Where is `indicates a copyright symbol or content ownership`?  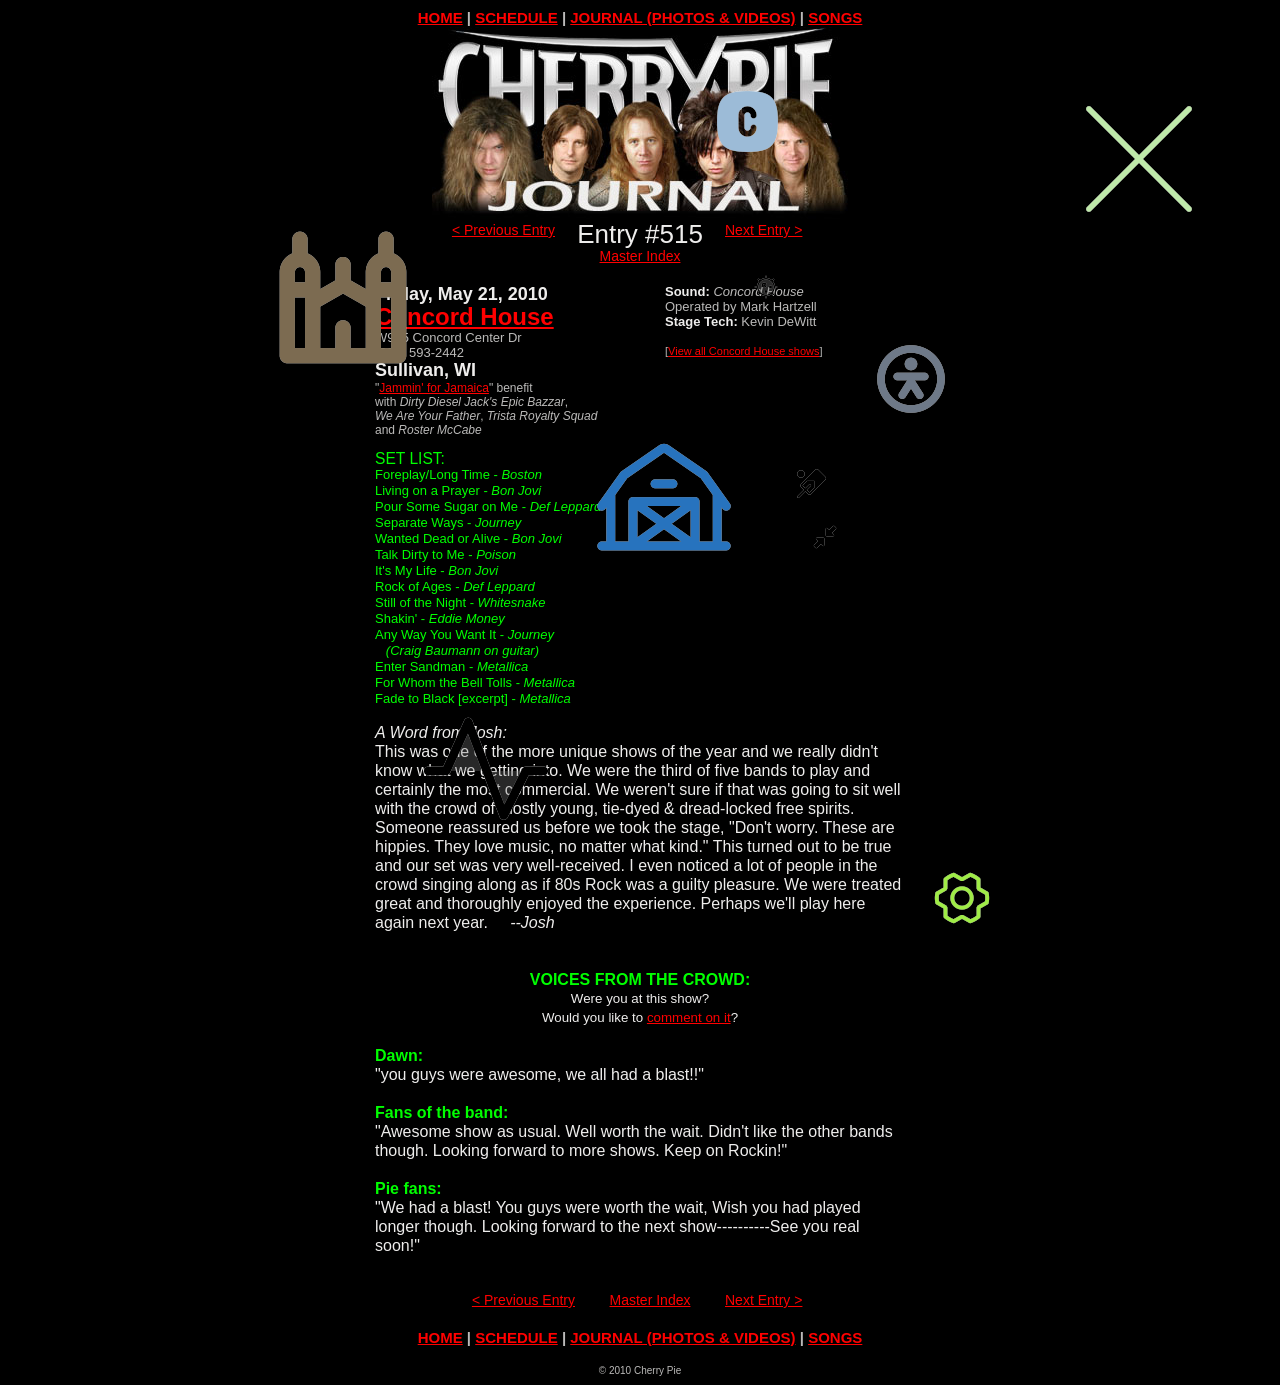 indicates a copyright symbol or content ownership is located at coordinates (747, 121).